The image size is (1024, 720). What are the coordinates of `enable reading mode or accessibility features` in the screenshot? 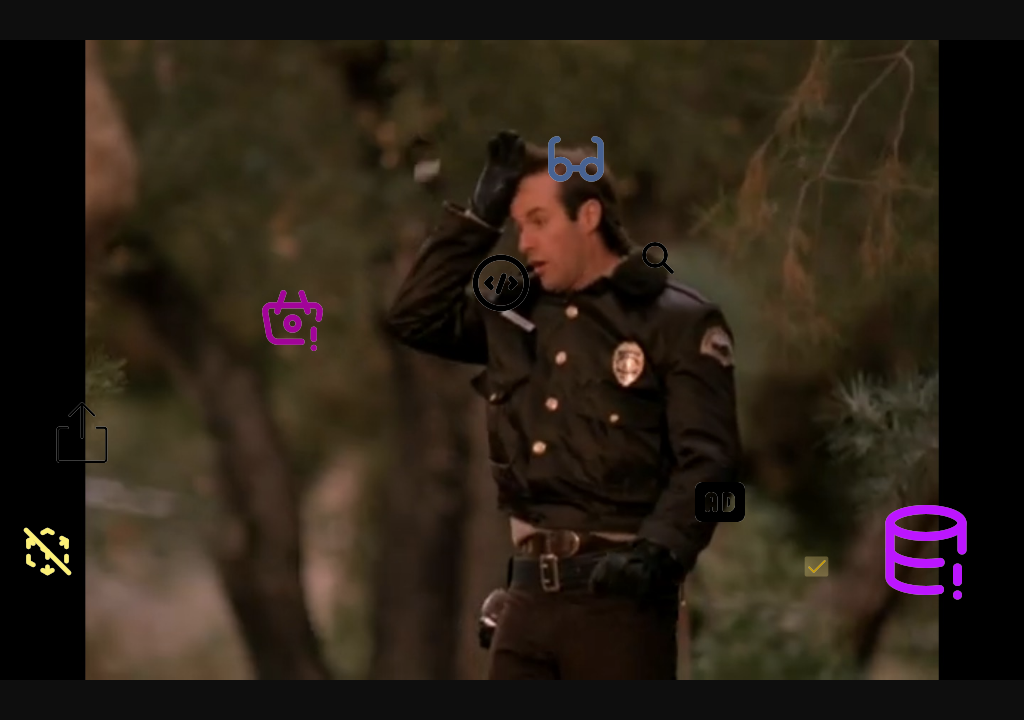 It's located at (576, 160).